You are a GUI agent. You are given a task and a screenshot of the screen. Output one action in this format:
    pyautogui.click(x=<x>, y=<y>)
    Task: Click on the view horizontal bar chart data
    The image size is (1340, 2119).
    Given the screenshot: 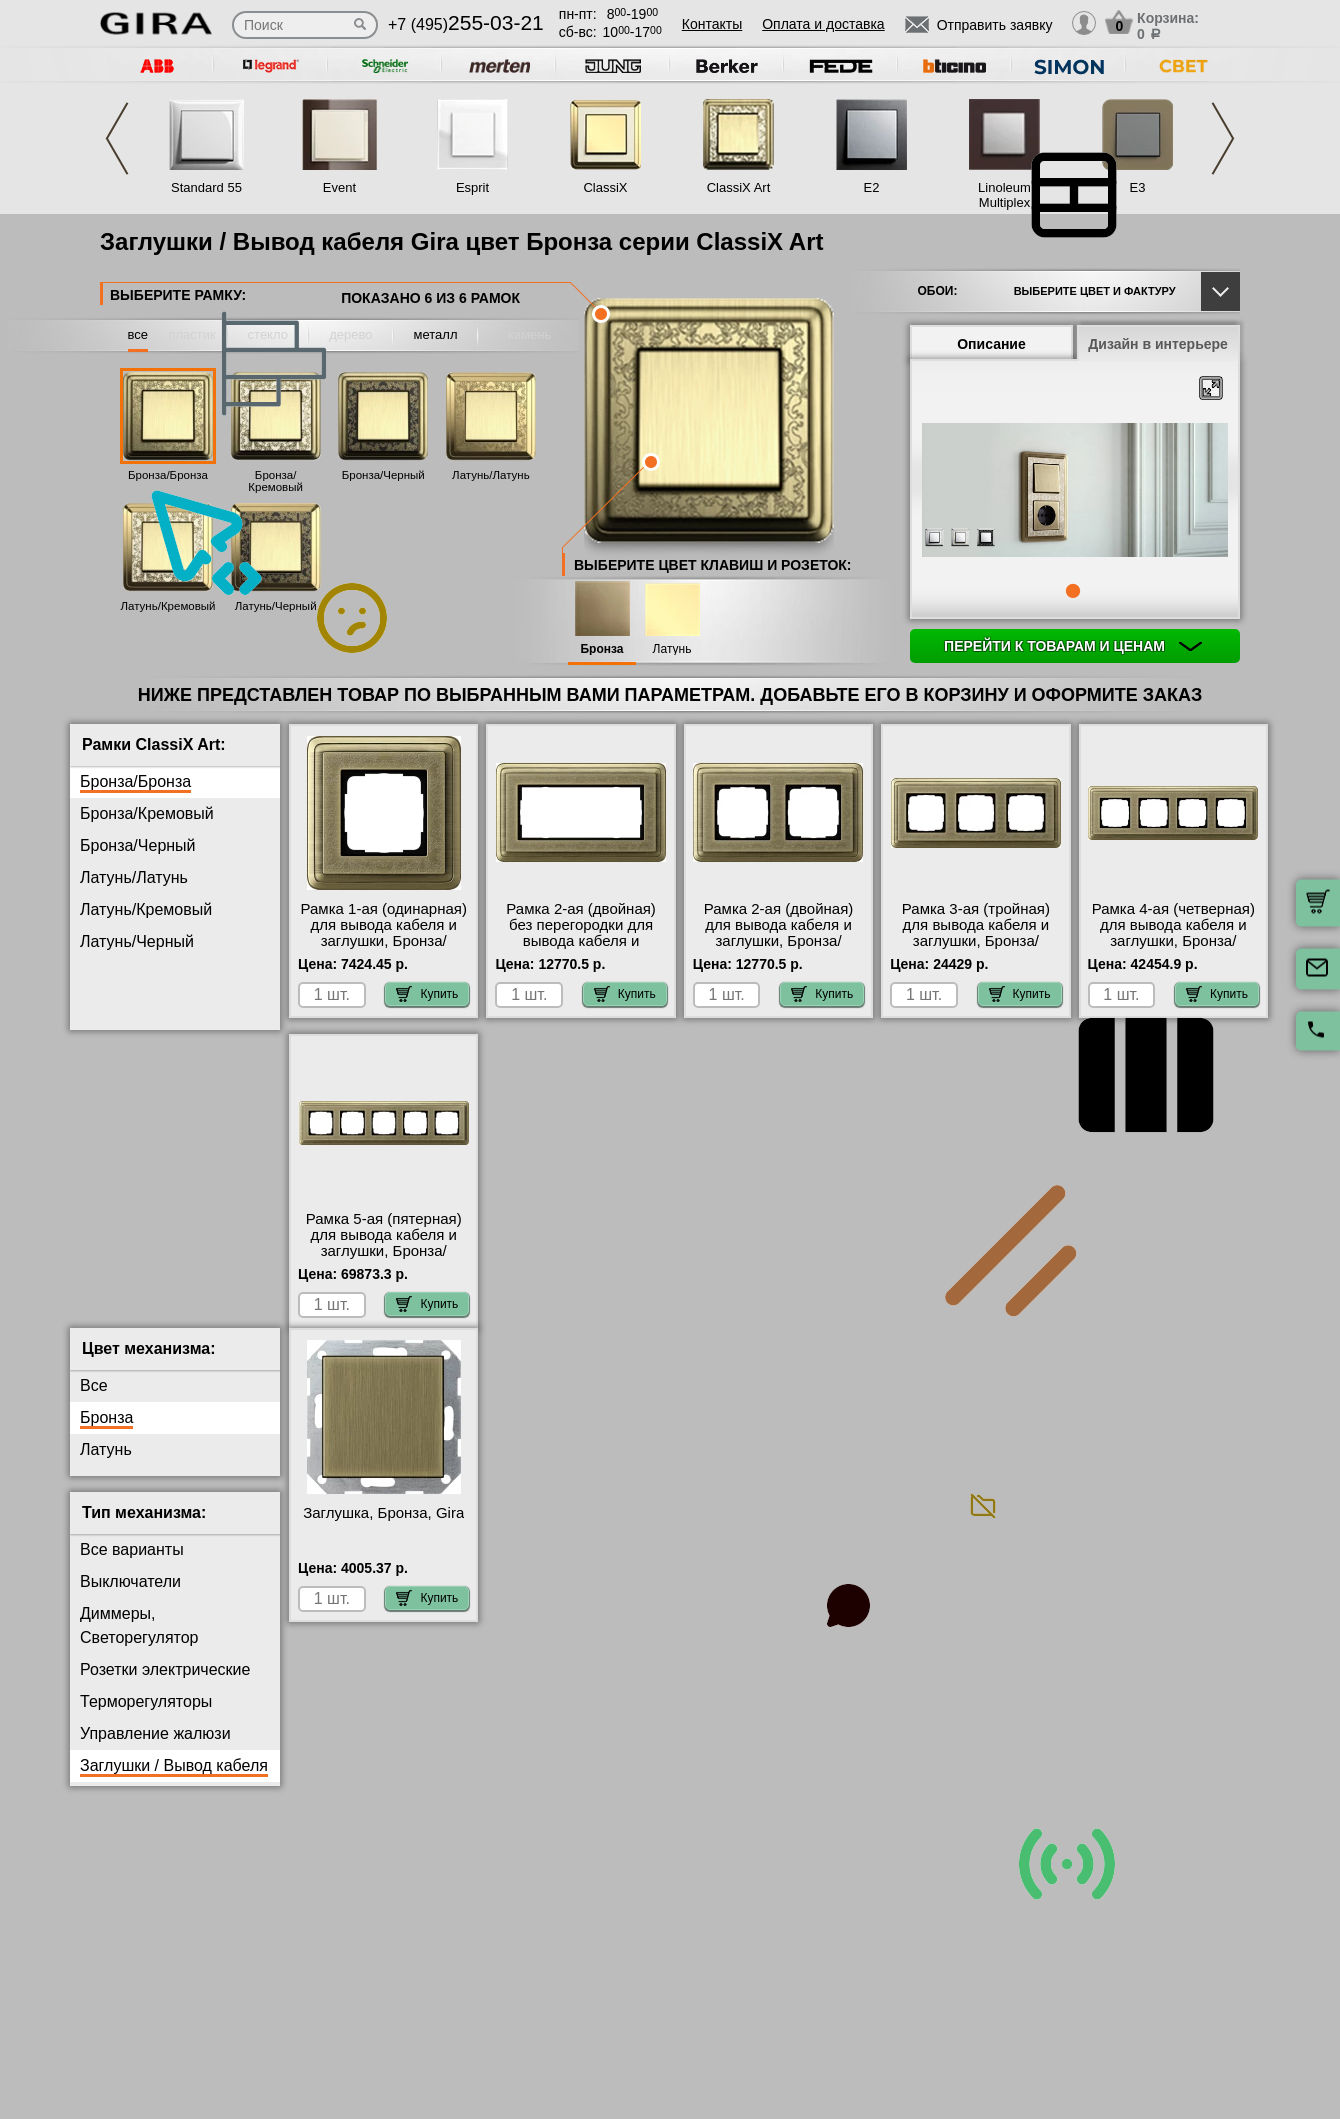 What is the action you would take?
    pyautogui.click(x=269, y=363)
    